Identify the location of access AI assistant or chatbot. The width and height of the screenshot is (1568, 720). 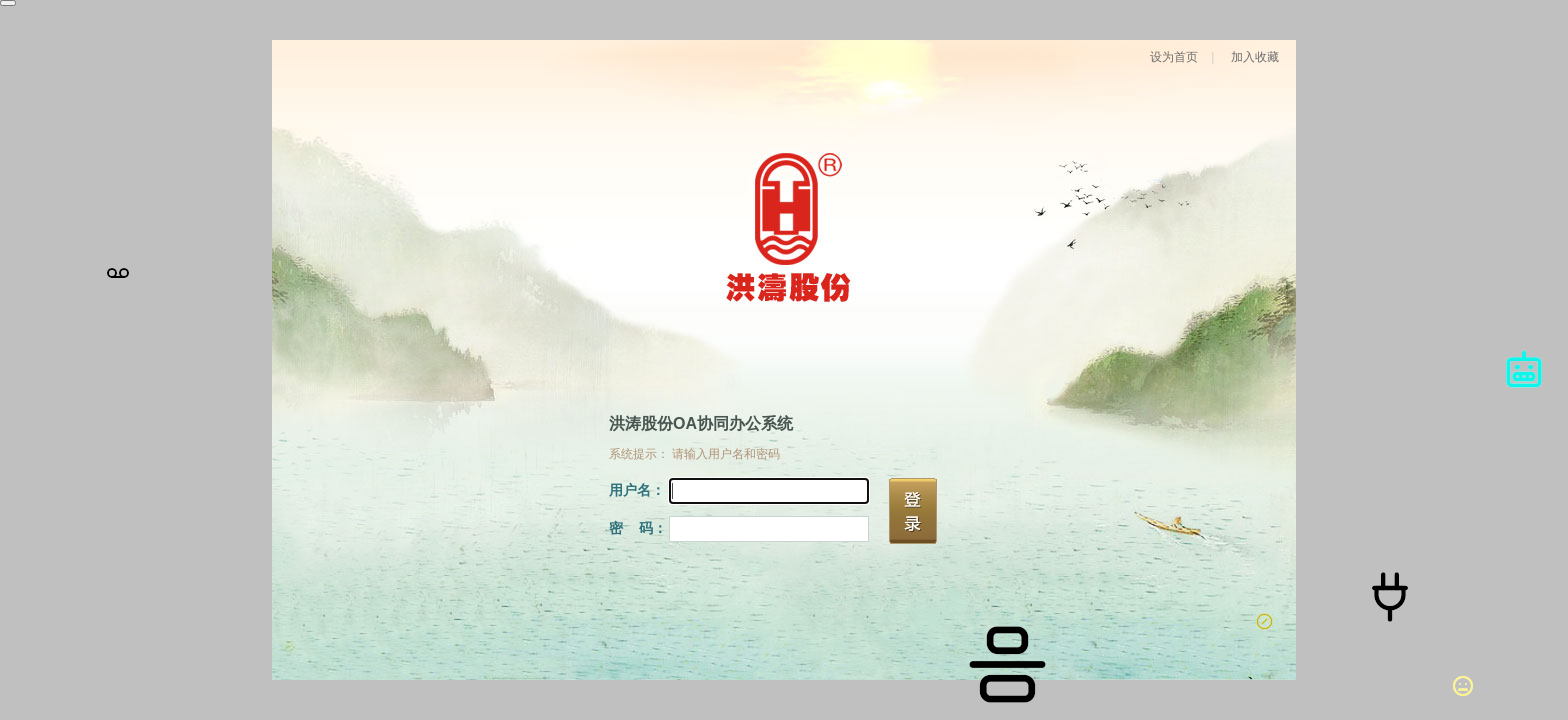
(1524, 371).